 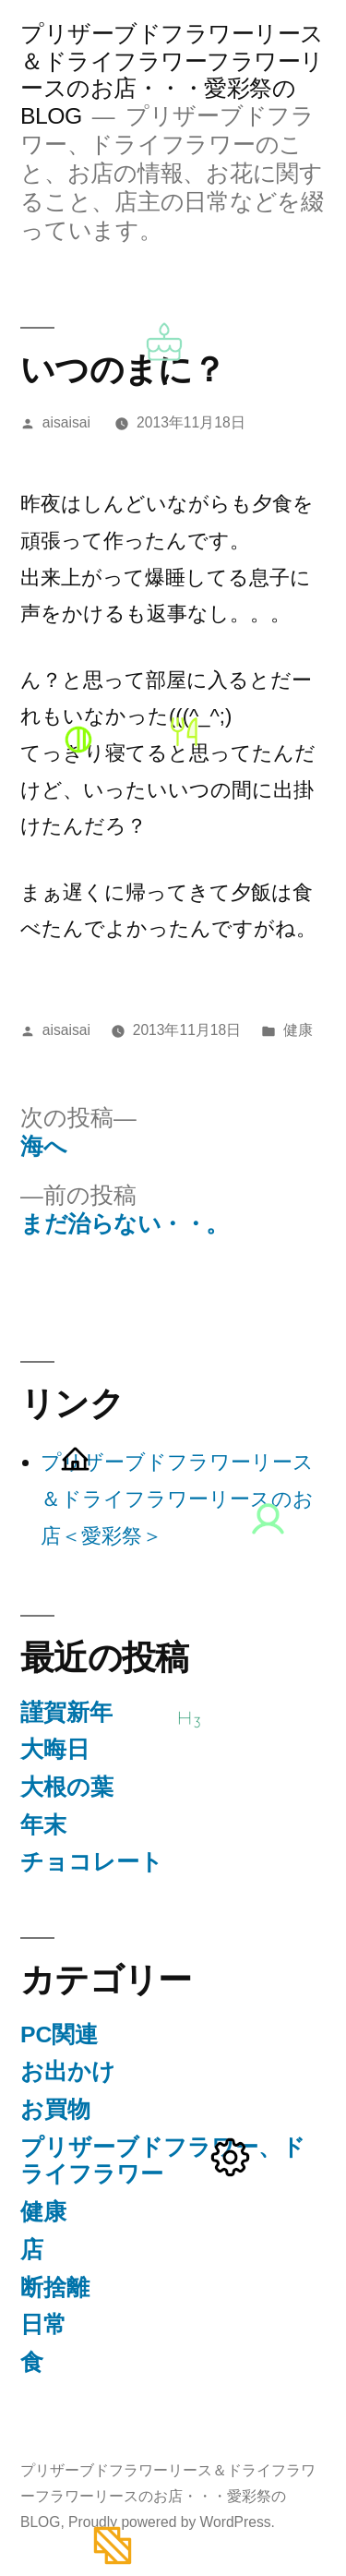 What do you see at coordinates (164, 344) in the screenshot?
I see `view birthday or celebration reminders` at bounding box center [164, 344].